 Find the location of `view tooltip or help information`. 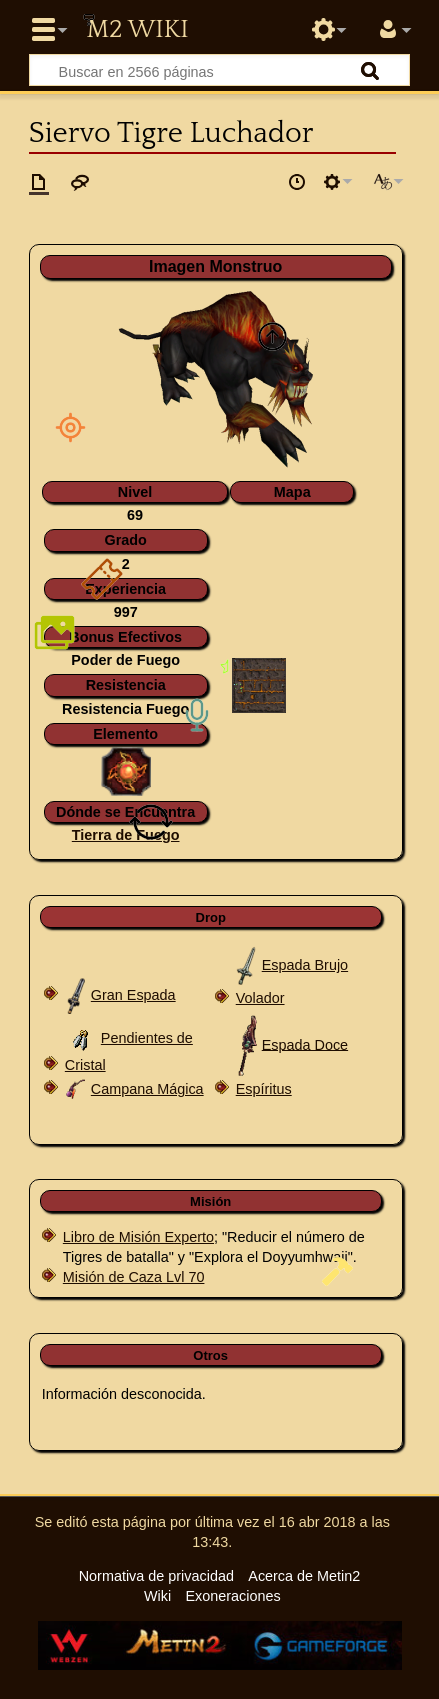

view tooltip or help information is located at coordinates (89, 20).